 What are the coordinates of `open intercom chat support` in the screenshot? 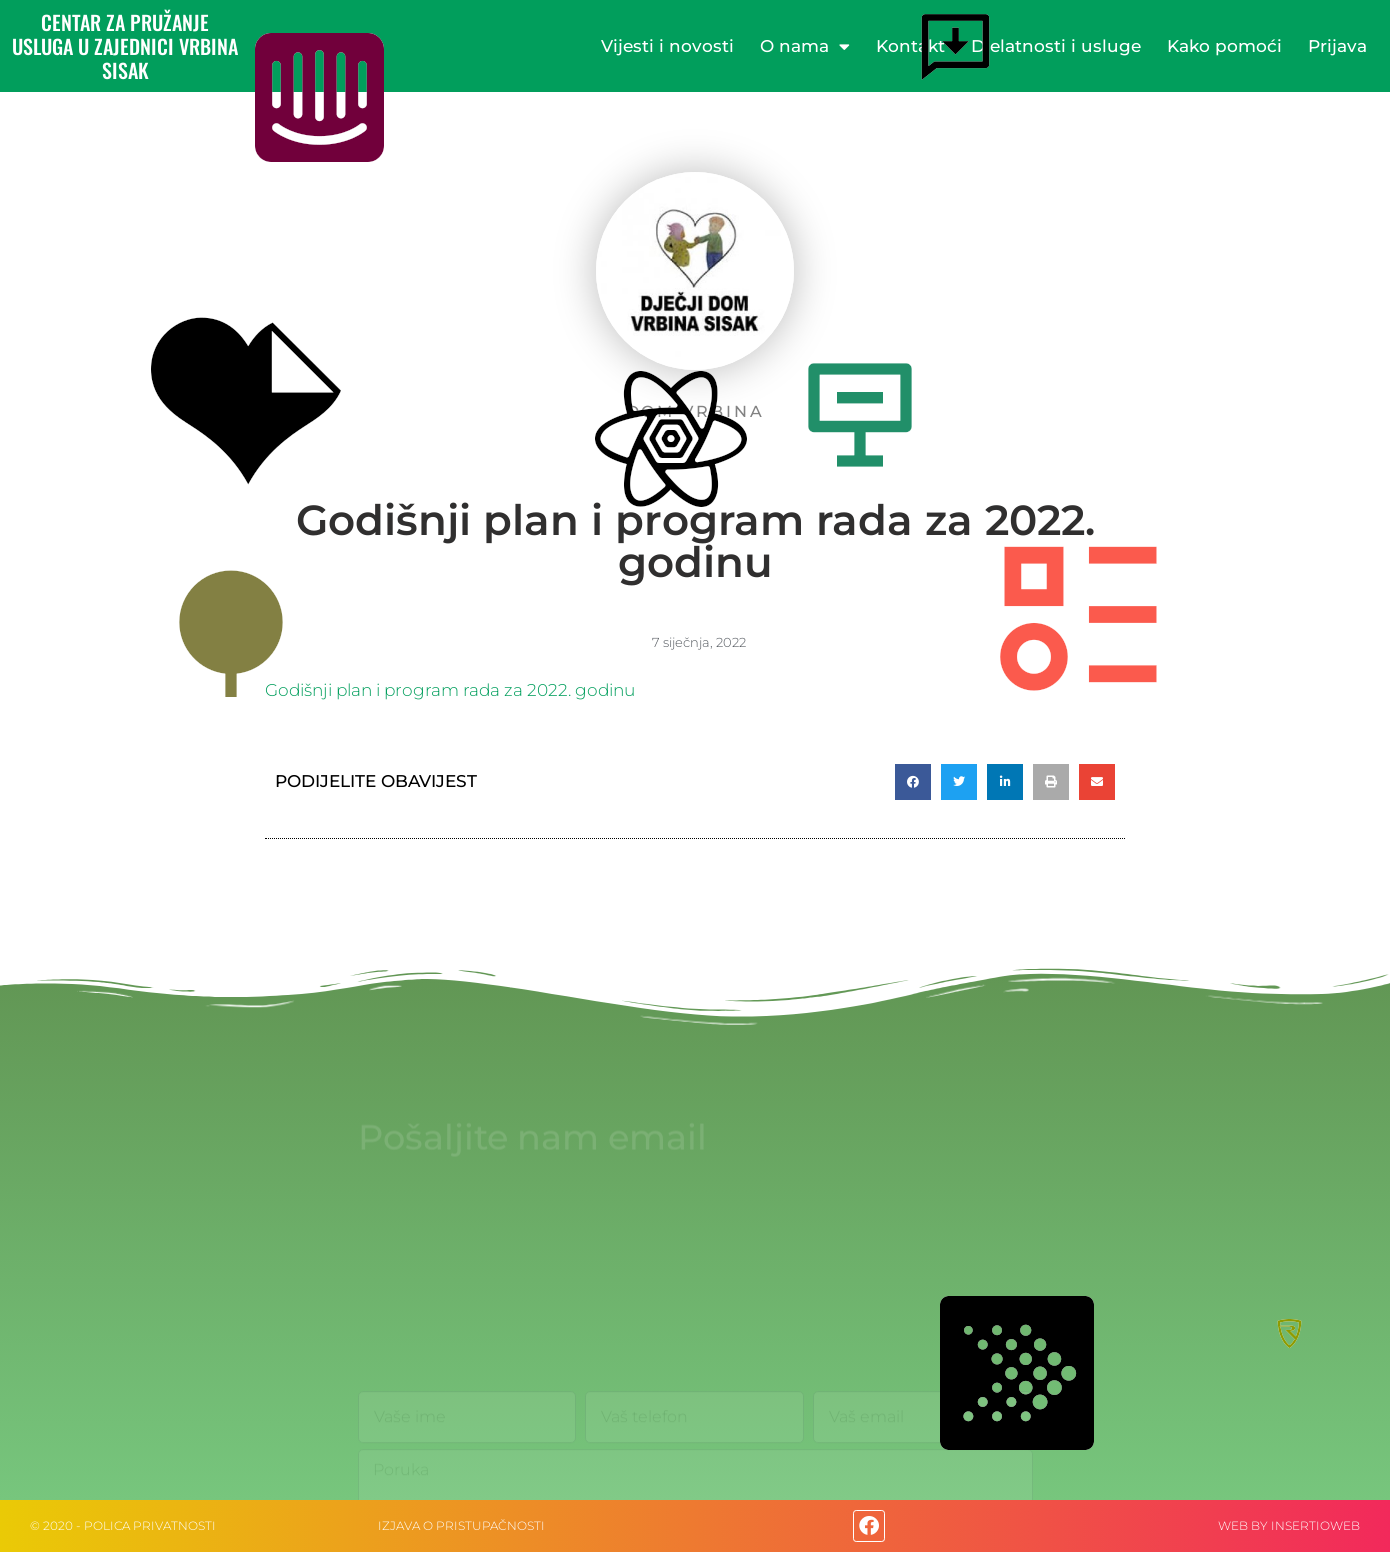 It's located at (319, 97).